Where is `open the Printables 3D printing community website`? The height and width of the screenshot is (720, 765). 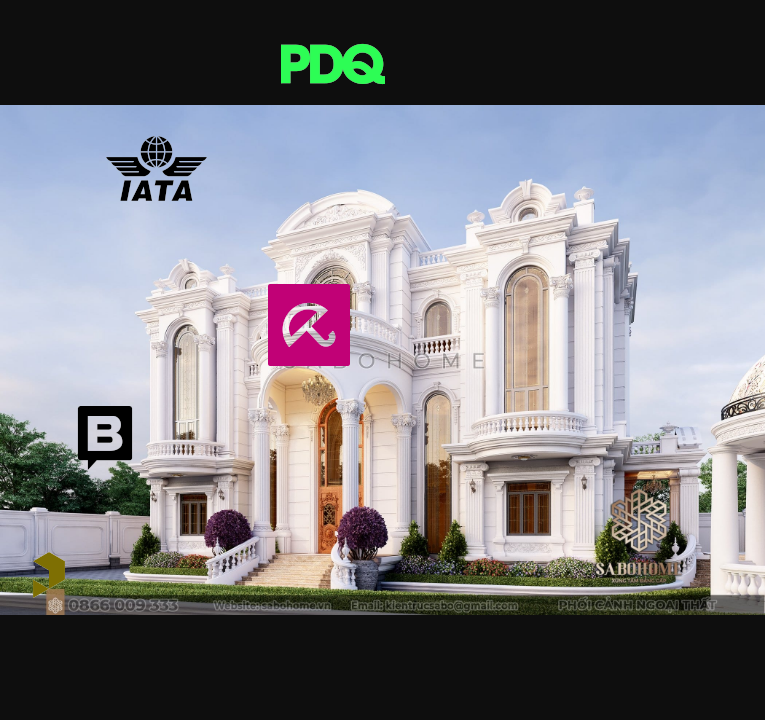
open the Printables 3D printing community website is located at coordinates (49, 575).